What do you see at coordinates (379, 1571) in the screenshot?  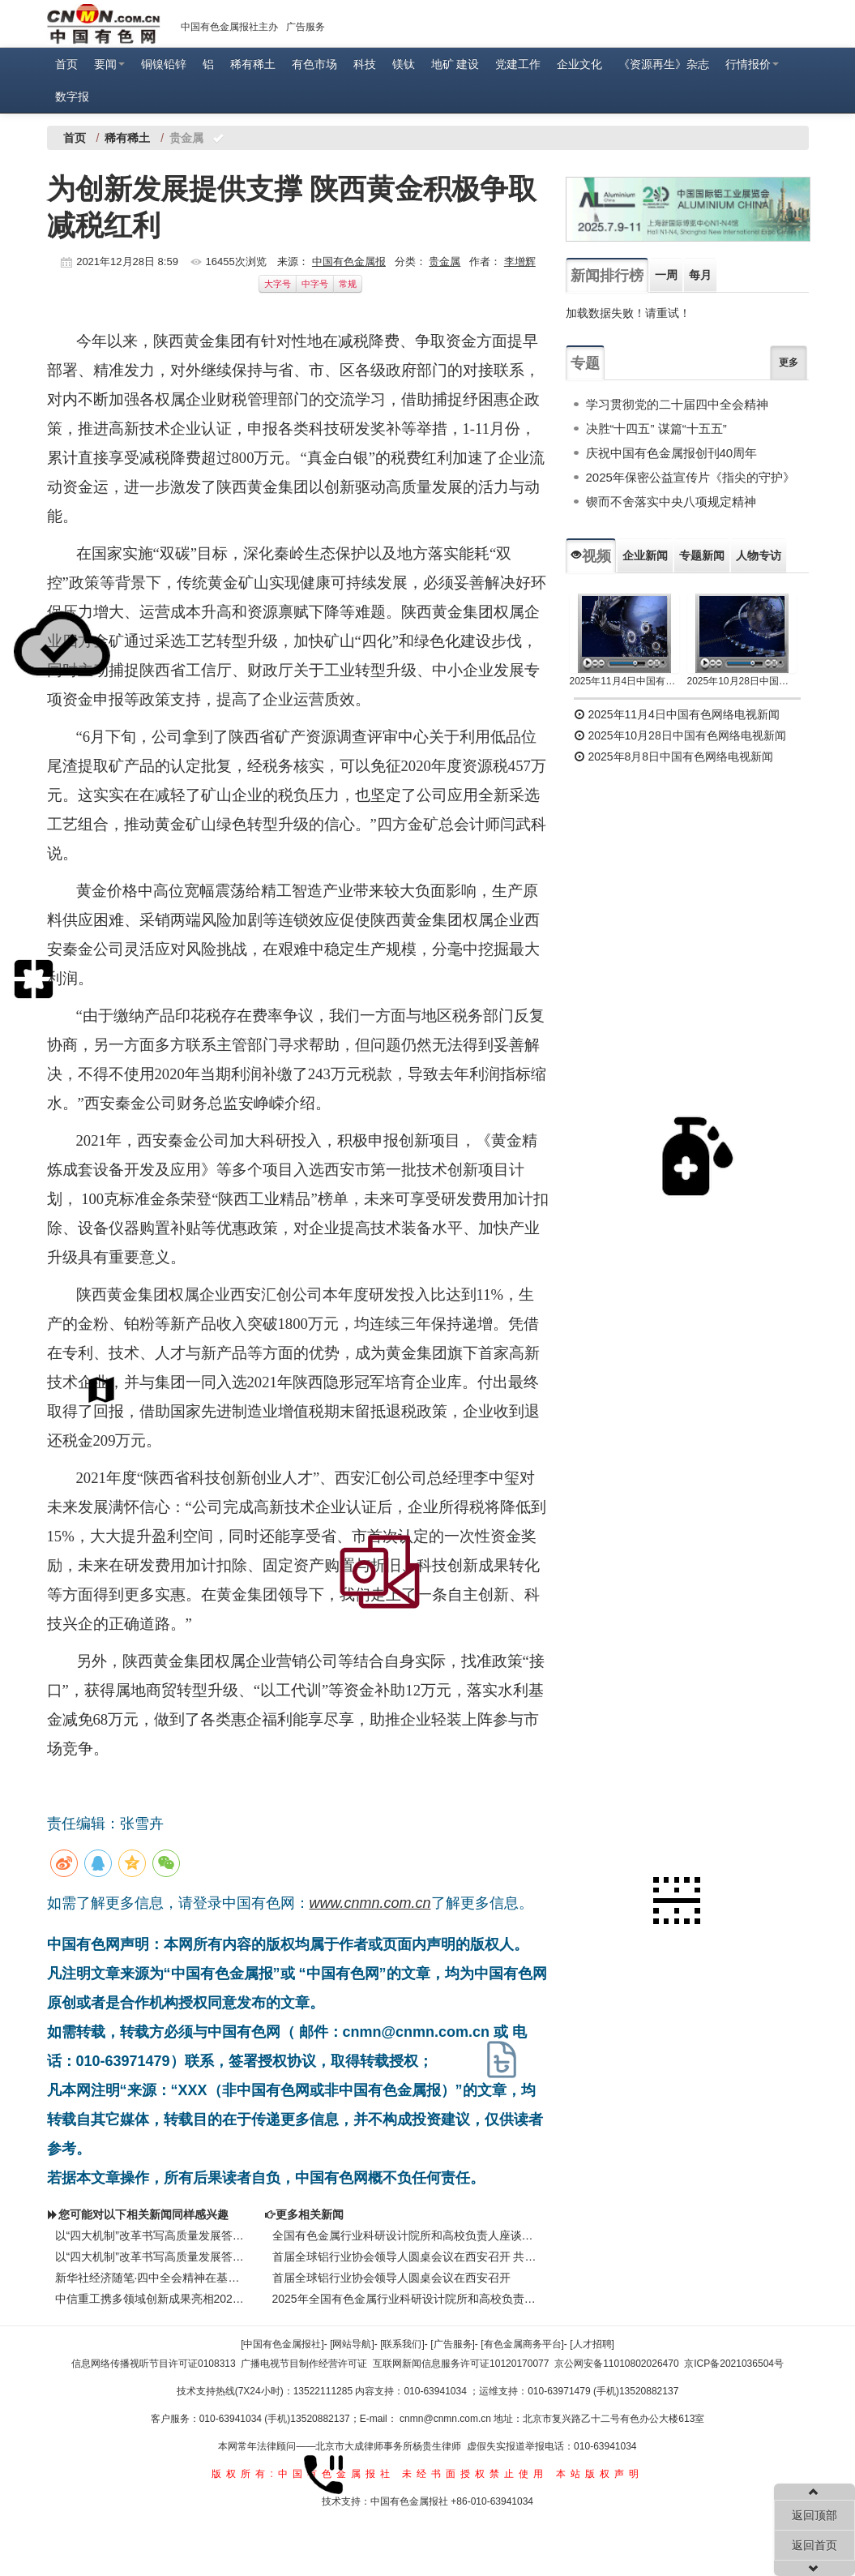 I see `open Microsoft Outlook email` at bounding box center [379, 1571].